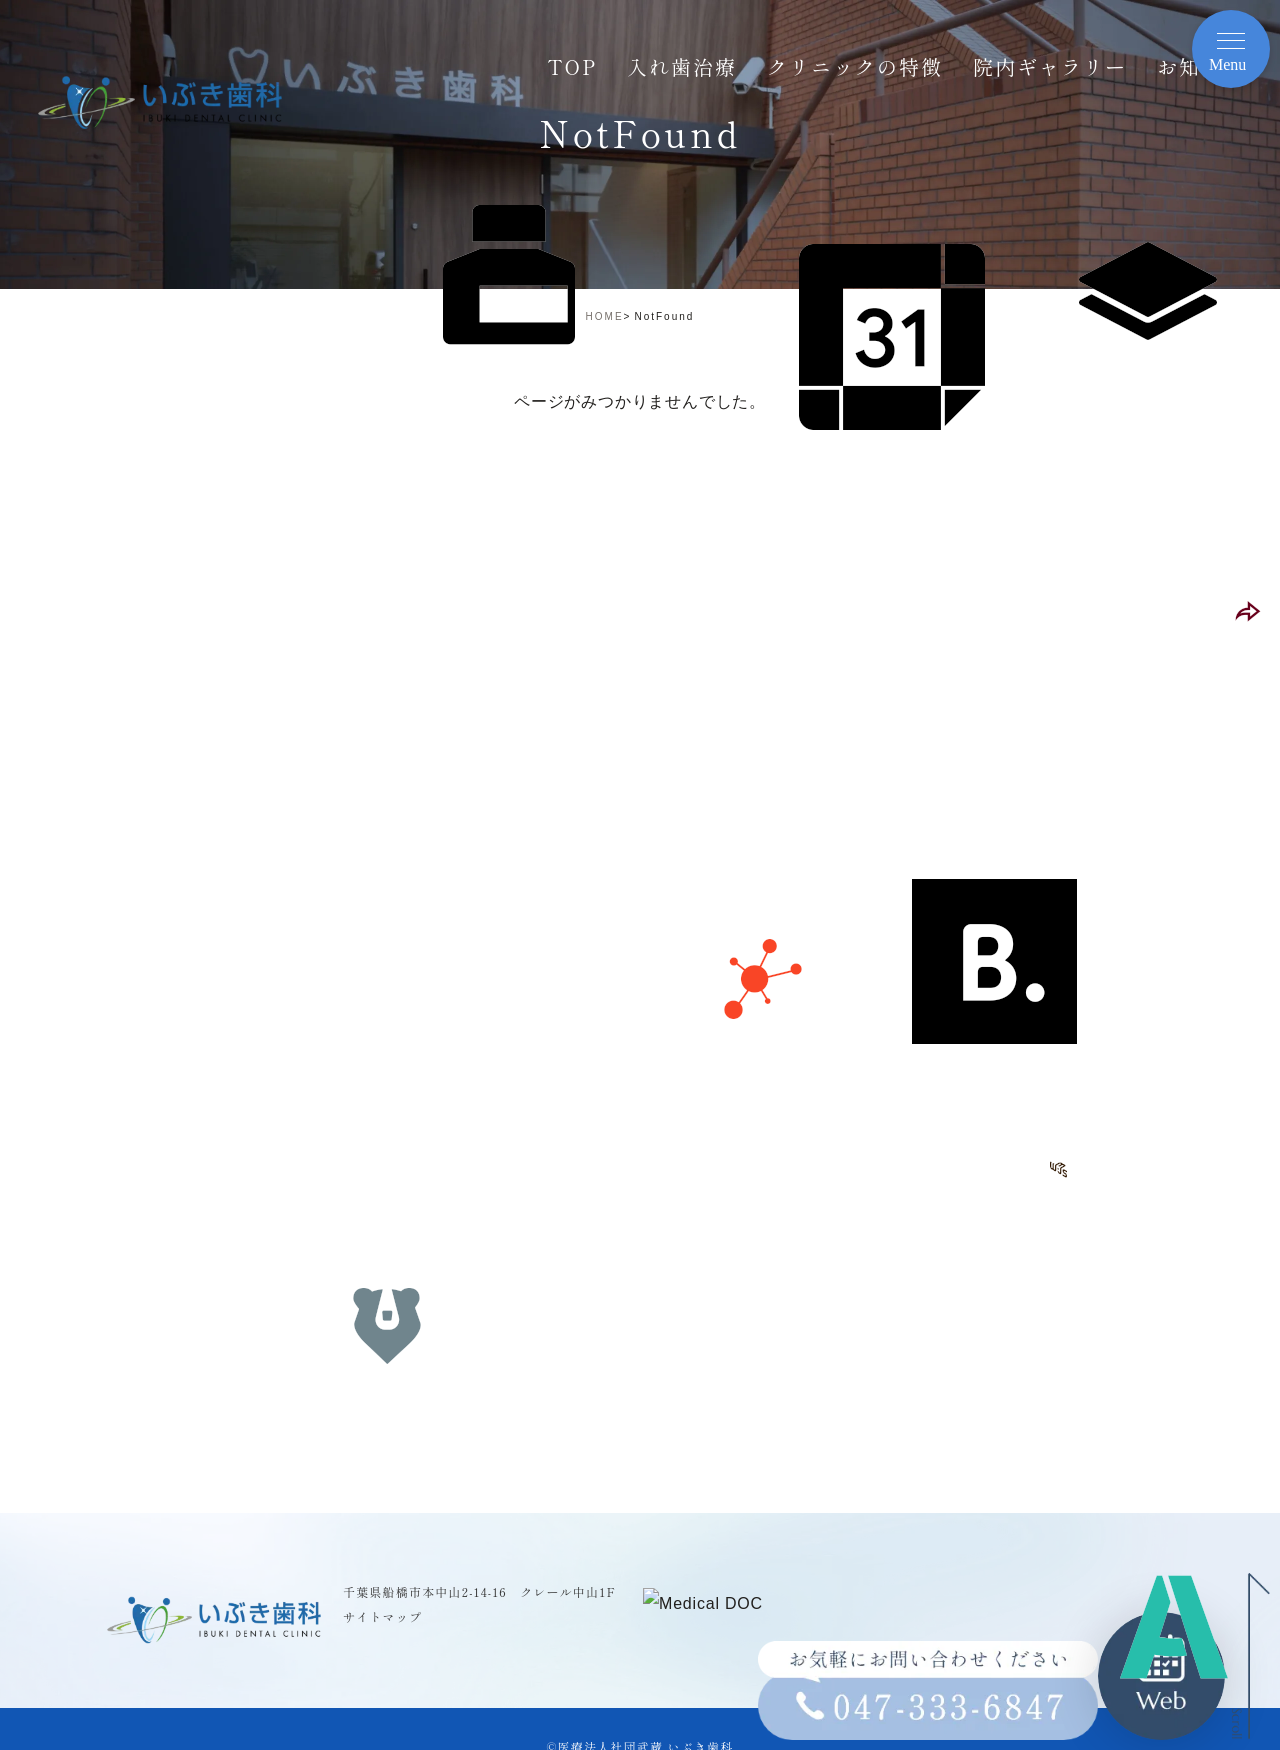 The image size is (1280, 1750). I want to click on open the Uptime Kuma monitoring dashboard, so click(387, 1326).